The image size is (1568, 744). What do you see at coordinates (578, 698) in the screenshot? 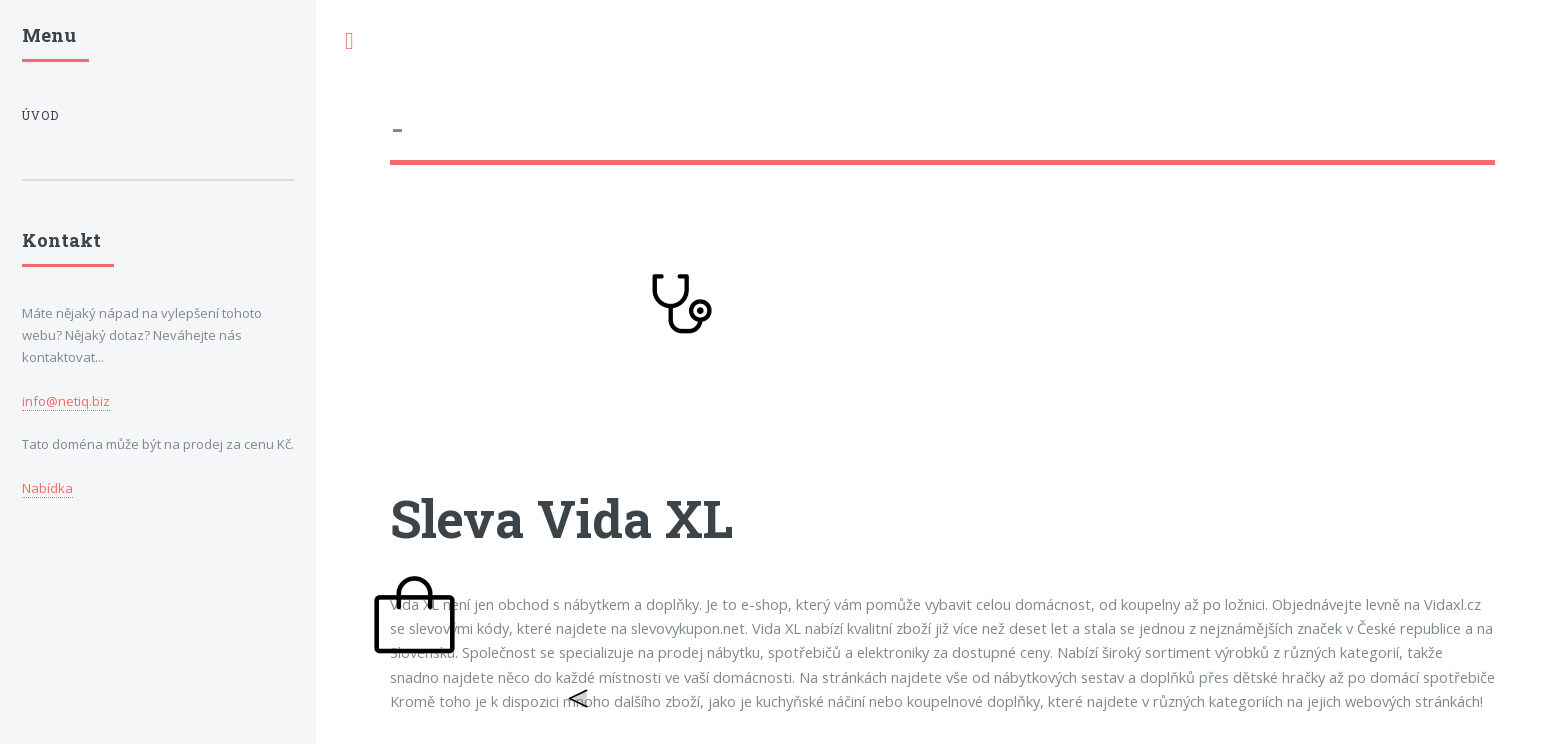
I see `navigate back to the previous screen` at bounding box center [578, 698].